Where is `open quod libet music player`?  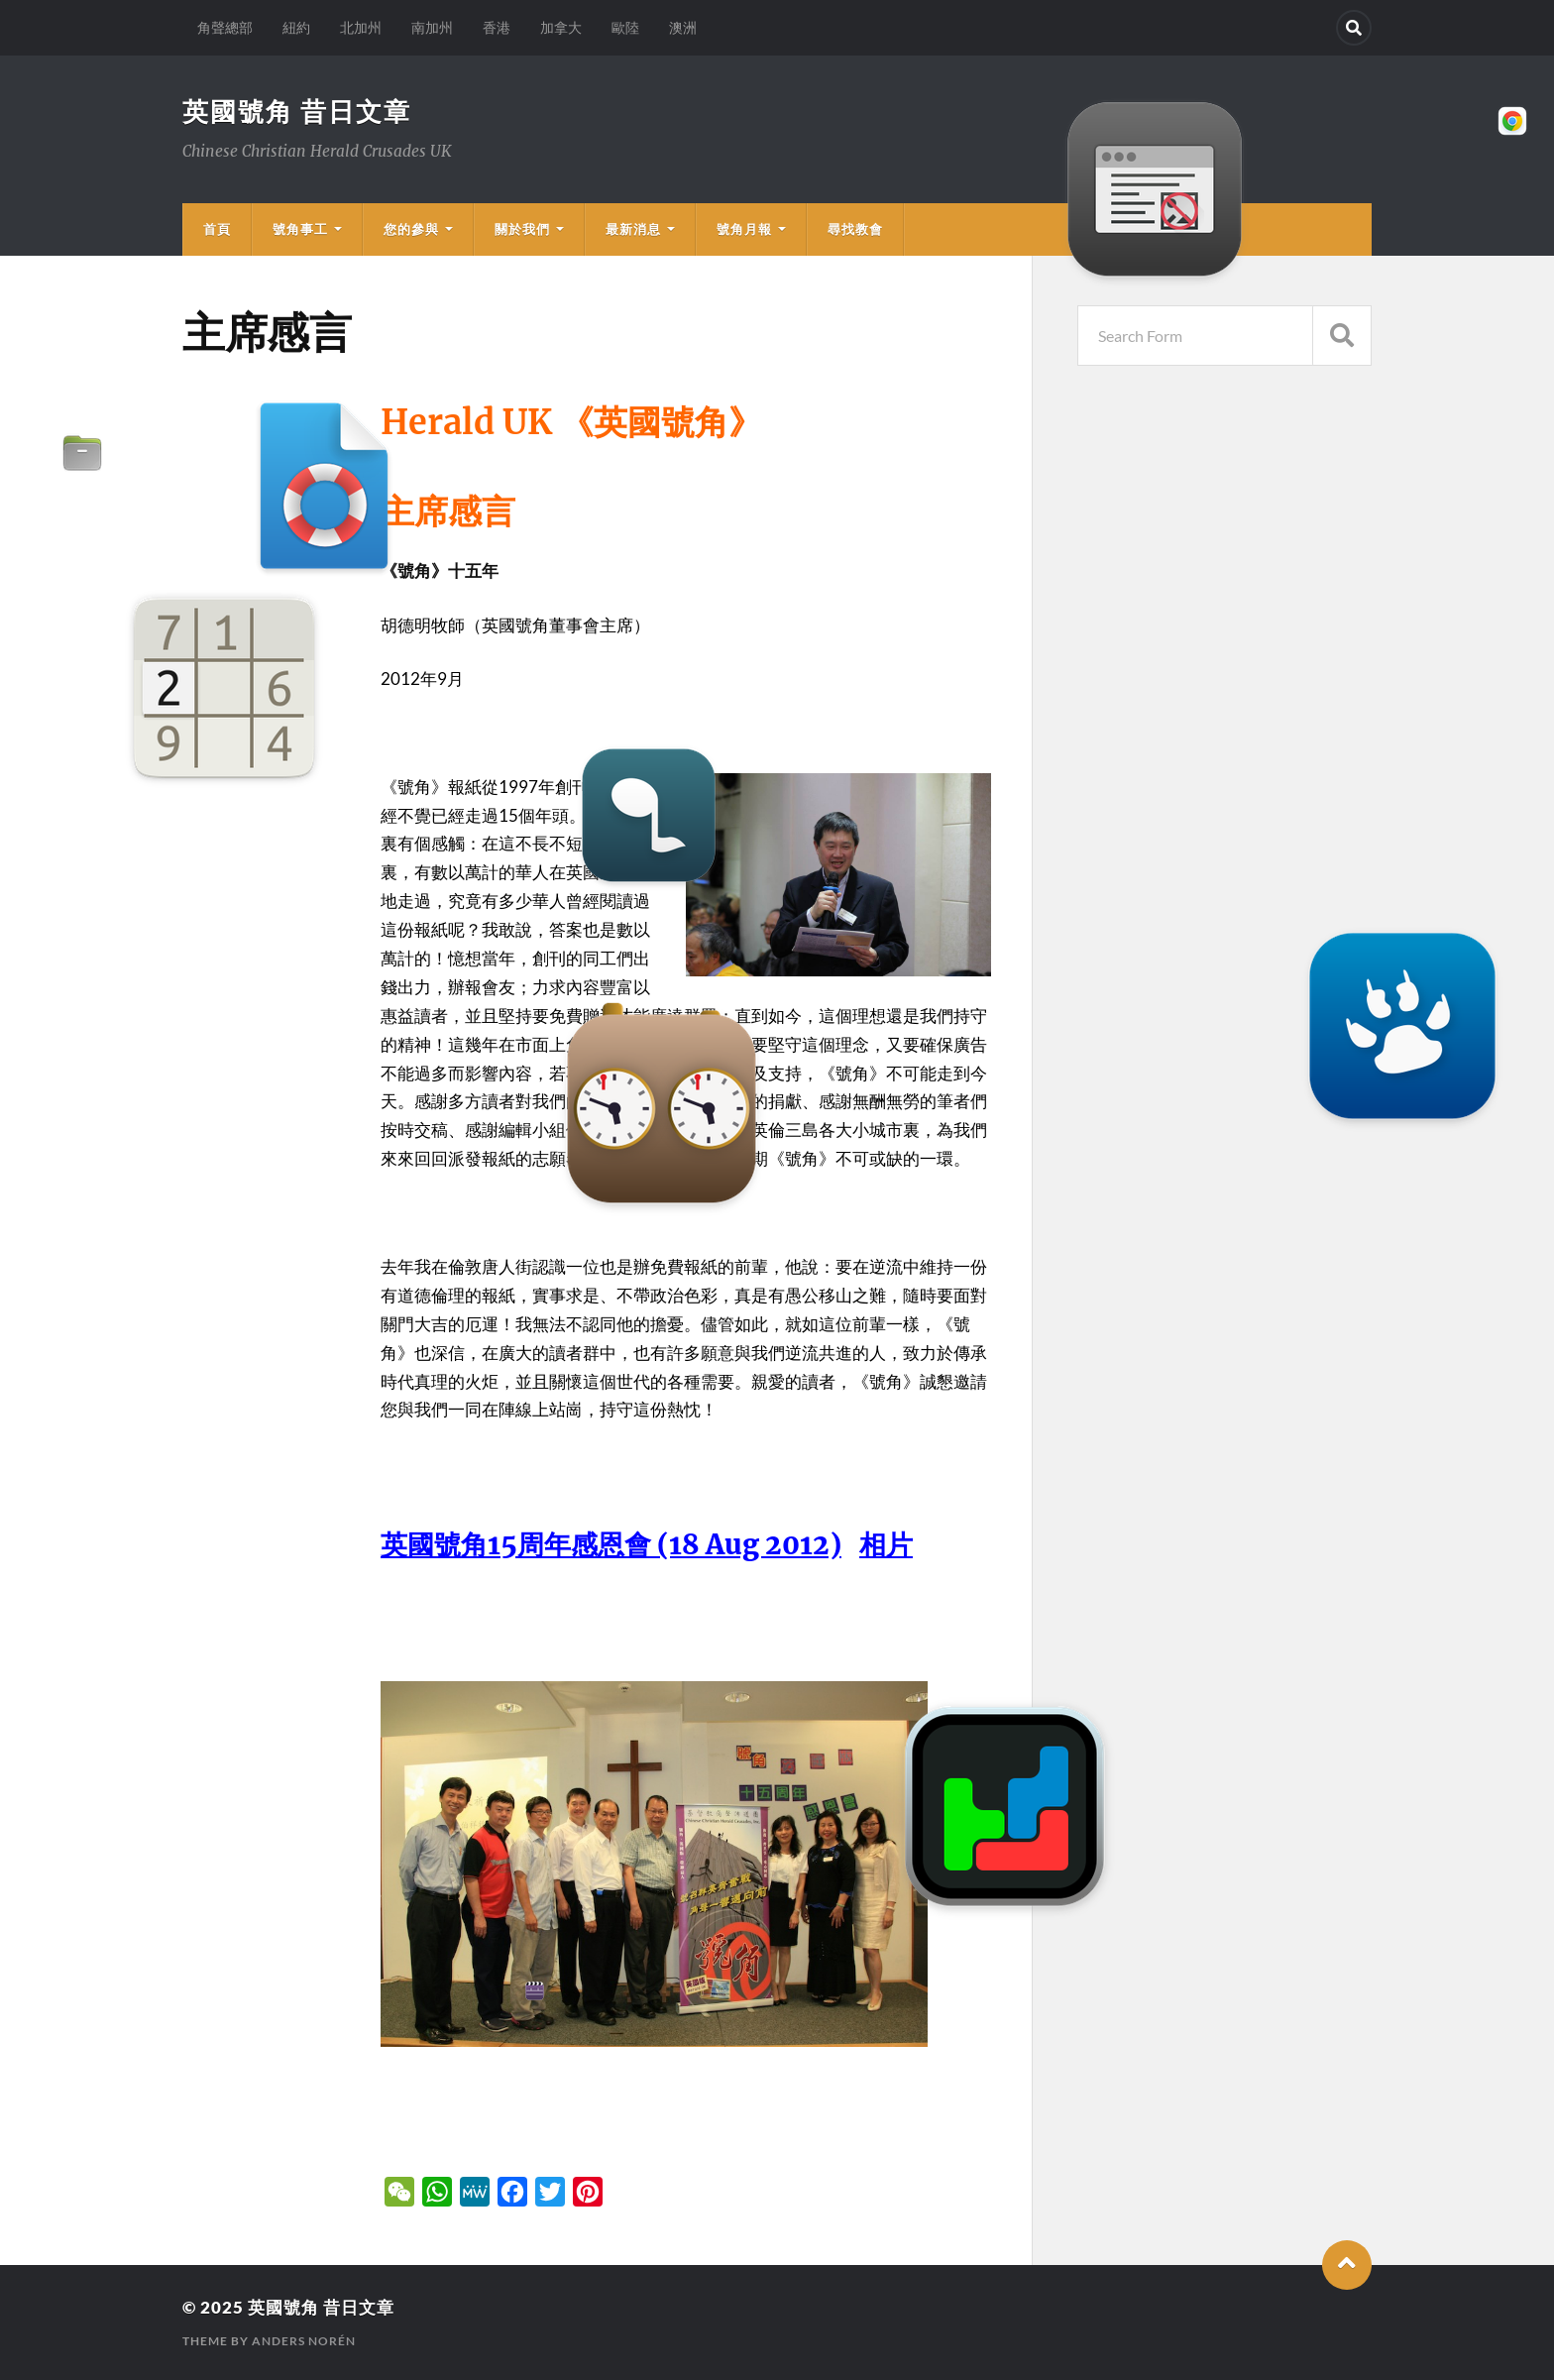
open quod libet music player is located at coordinates (648, 815).